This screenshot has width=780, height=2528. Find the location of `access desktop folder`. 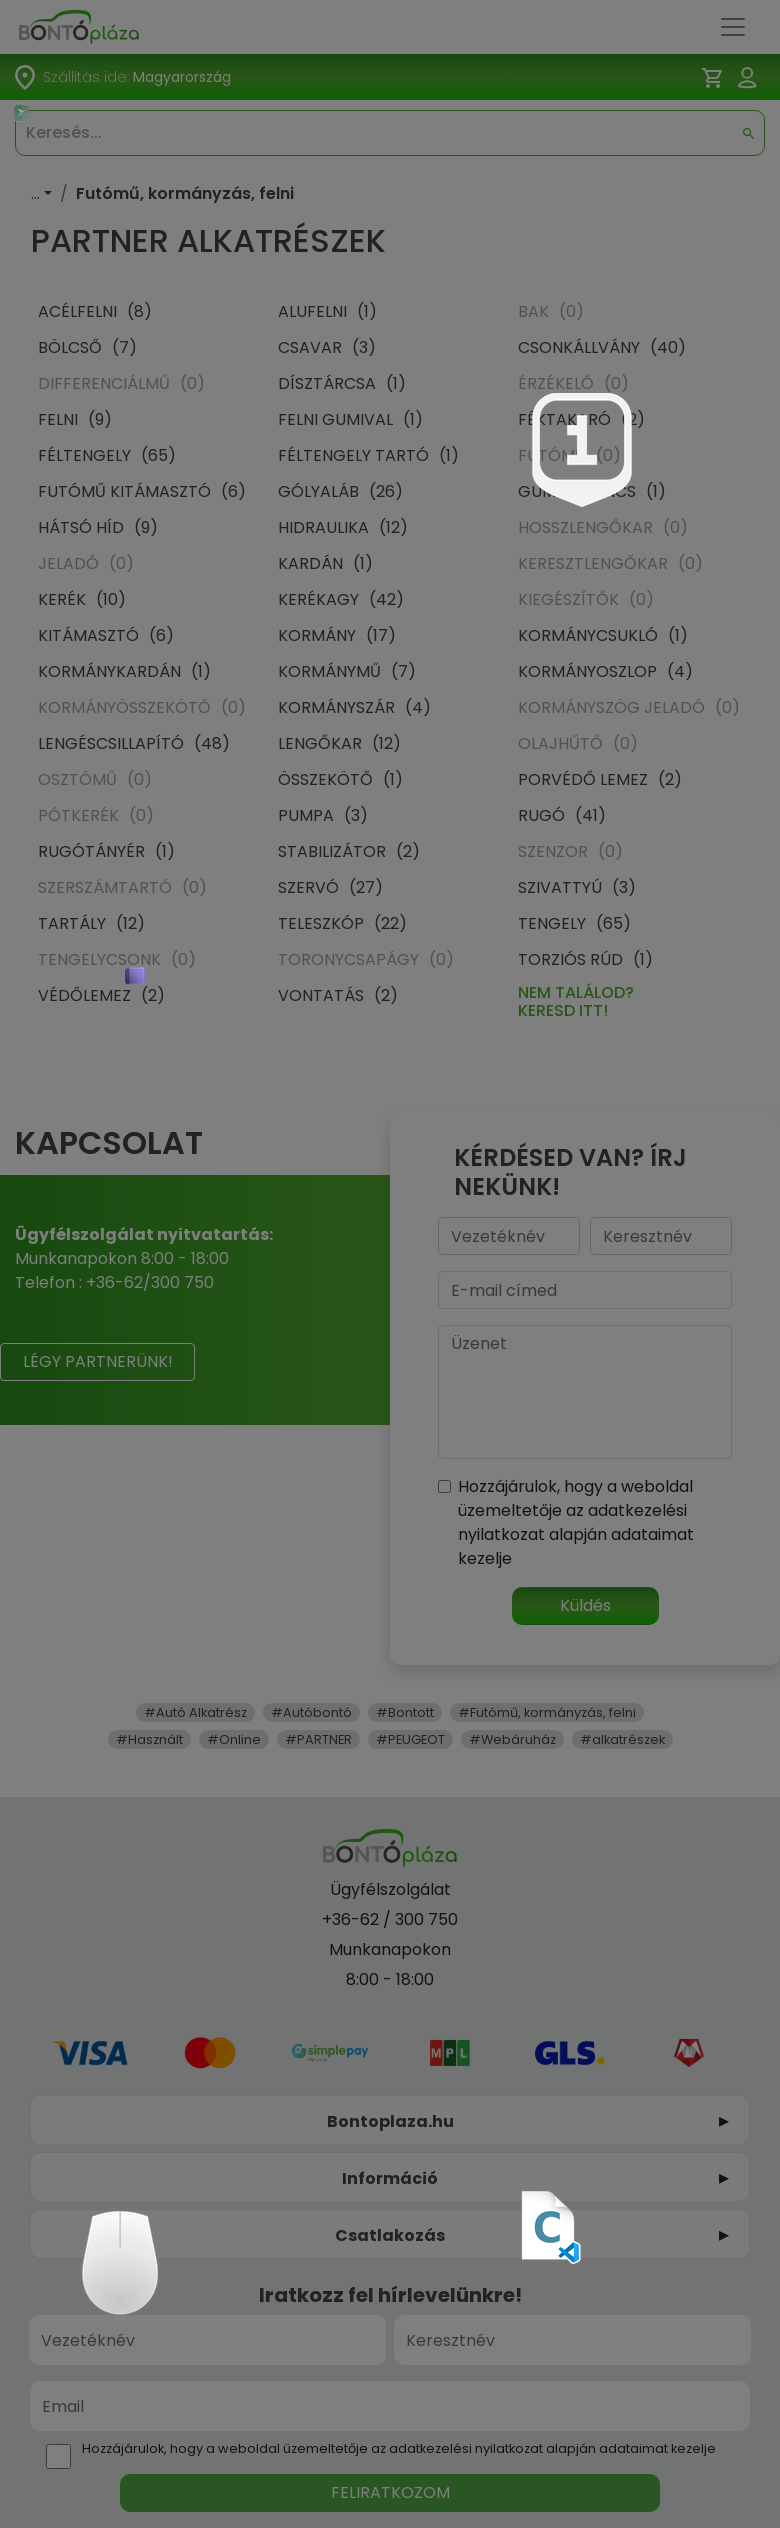

access desktop folder is located at coordinates (135, 975).